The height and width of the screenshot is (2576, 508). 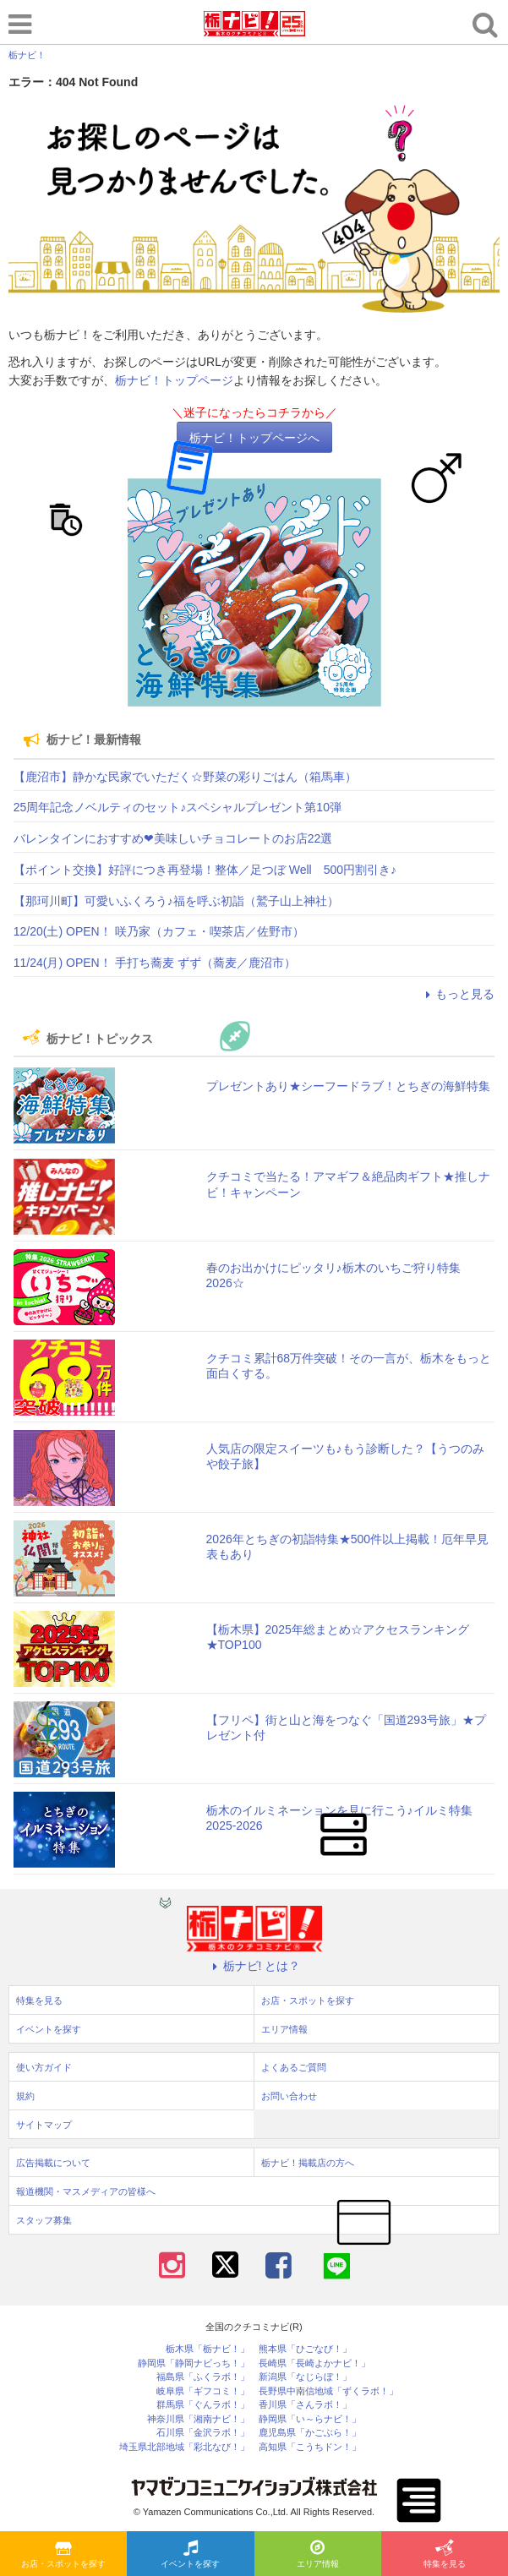 What do you see at coordinates (343, 1834) in the screenshot?
I see `access storage or server settings` at bounding box center [343, 1834].